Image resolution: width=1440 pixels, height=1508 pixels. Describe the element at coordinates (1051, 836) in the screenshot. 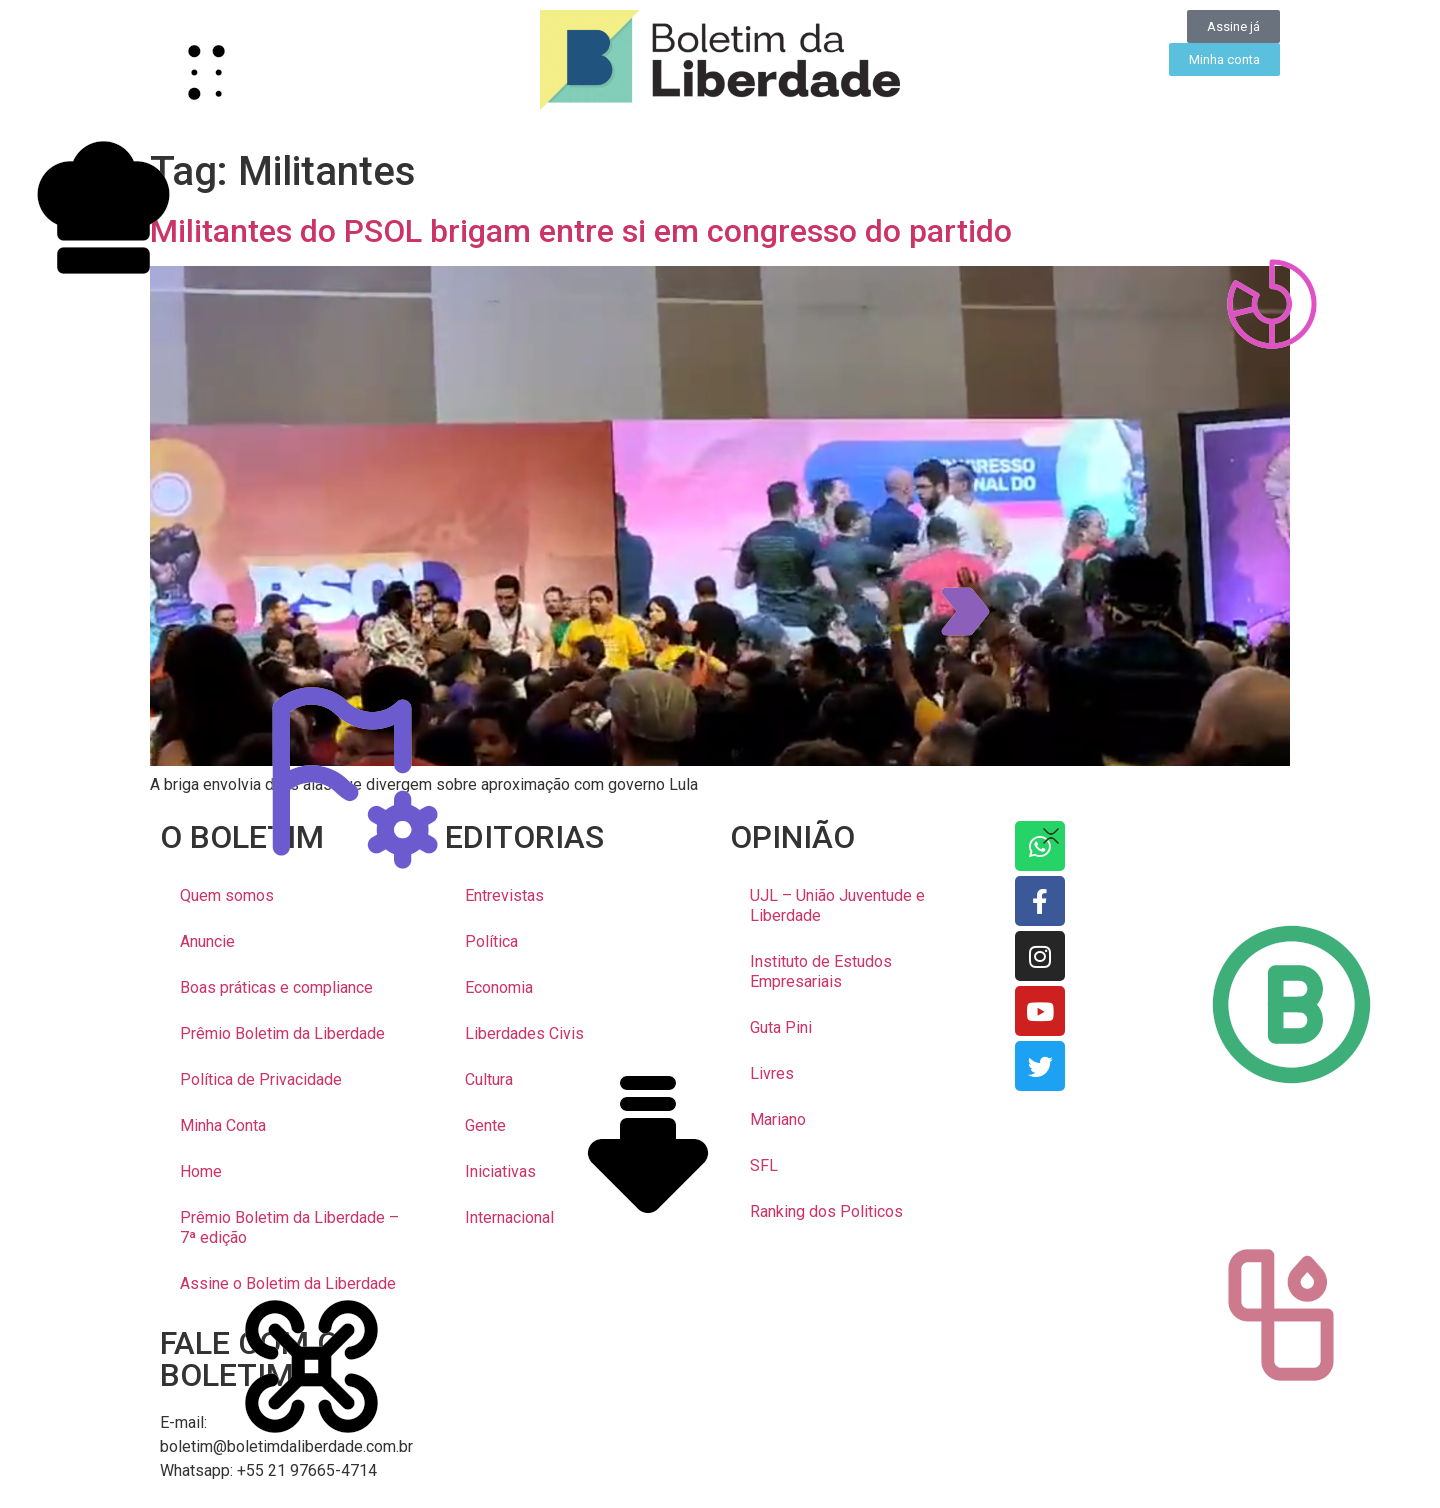

I see `XRP cryptocurrency symbol` at that location.